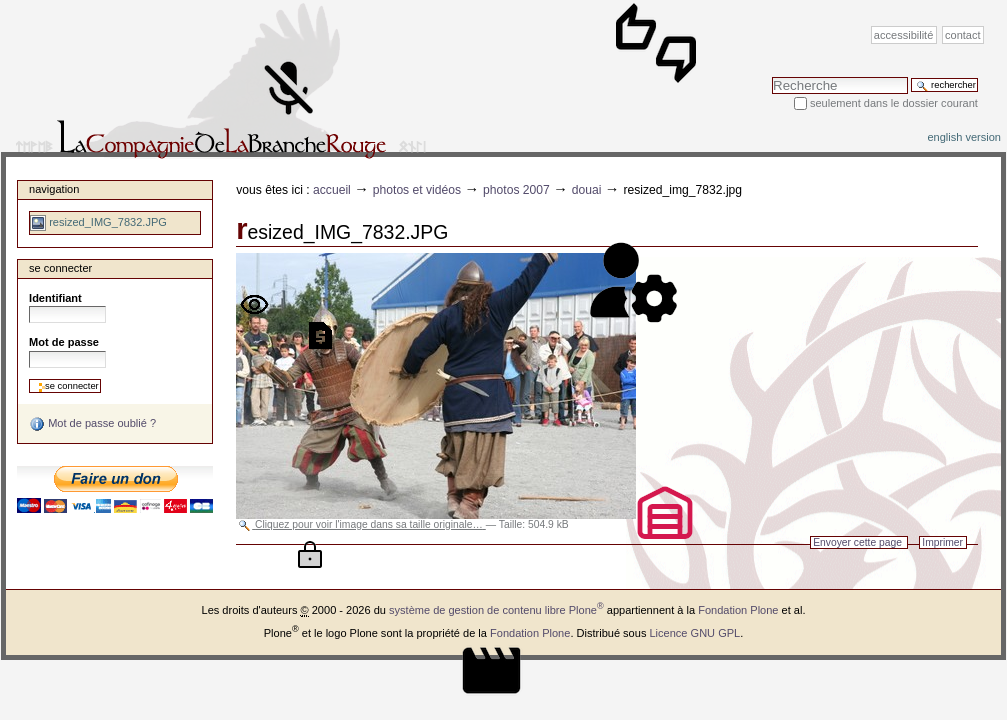 Image resolution: width=1007 pixels, height=720 pixels. Describe the element at coordinates (288, 89) in the screenshot. I see `mute your microphone` at that location.